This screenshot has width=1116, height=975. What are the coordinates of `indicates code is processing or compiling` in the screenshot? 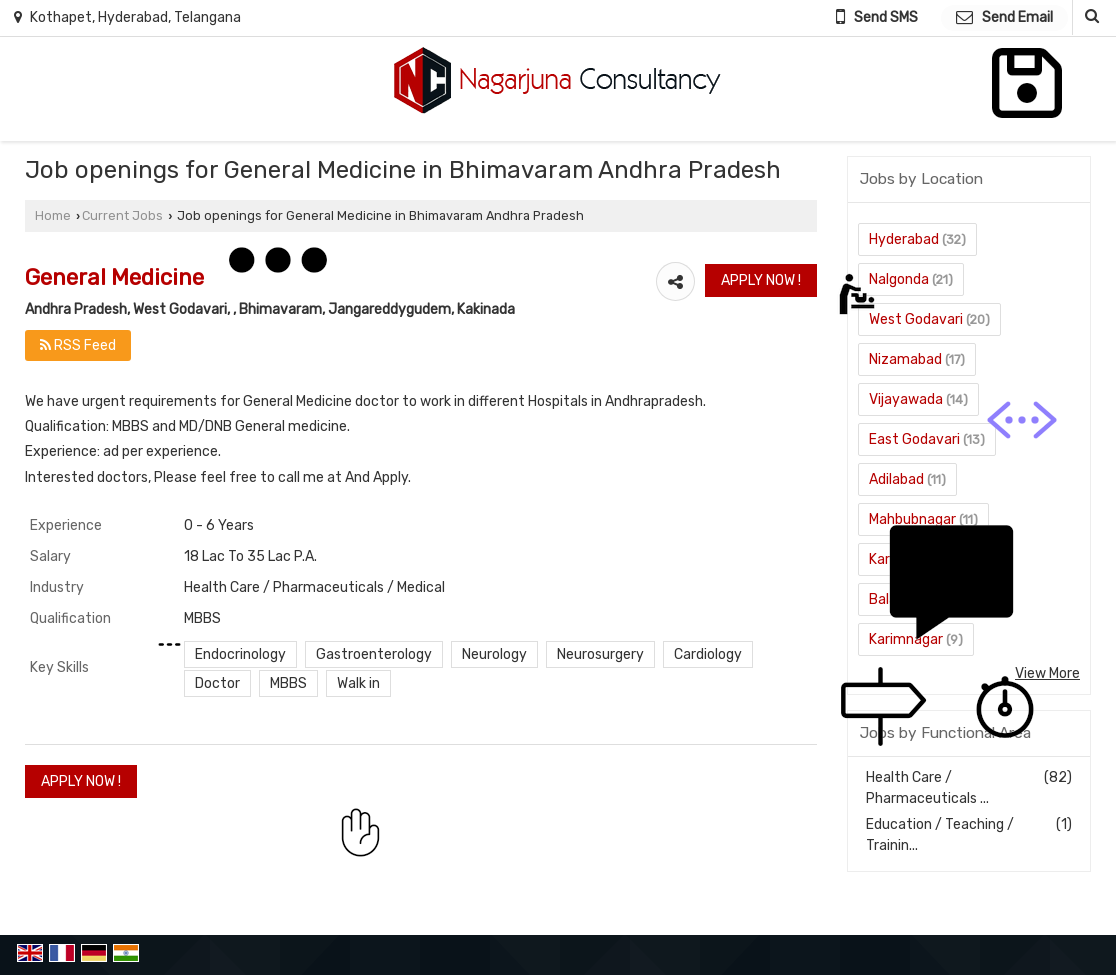 It's located at (1022, 420).